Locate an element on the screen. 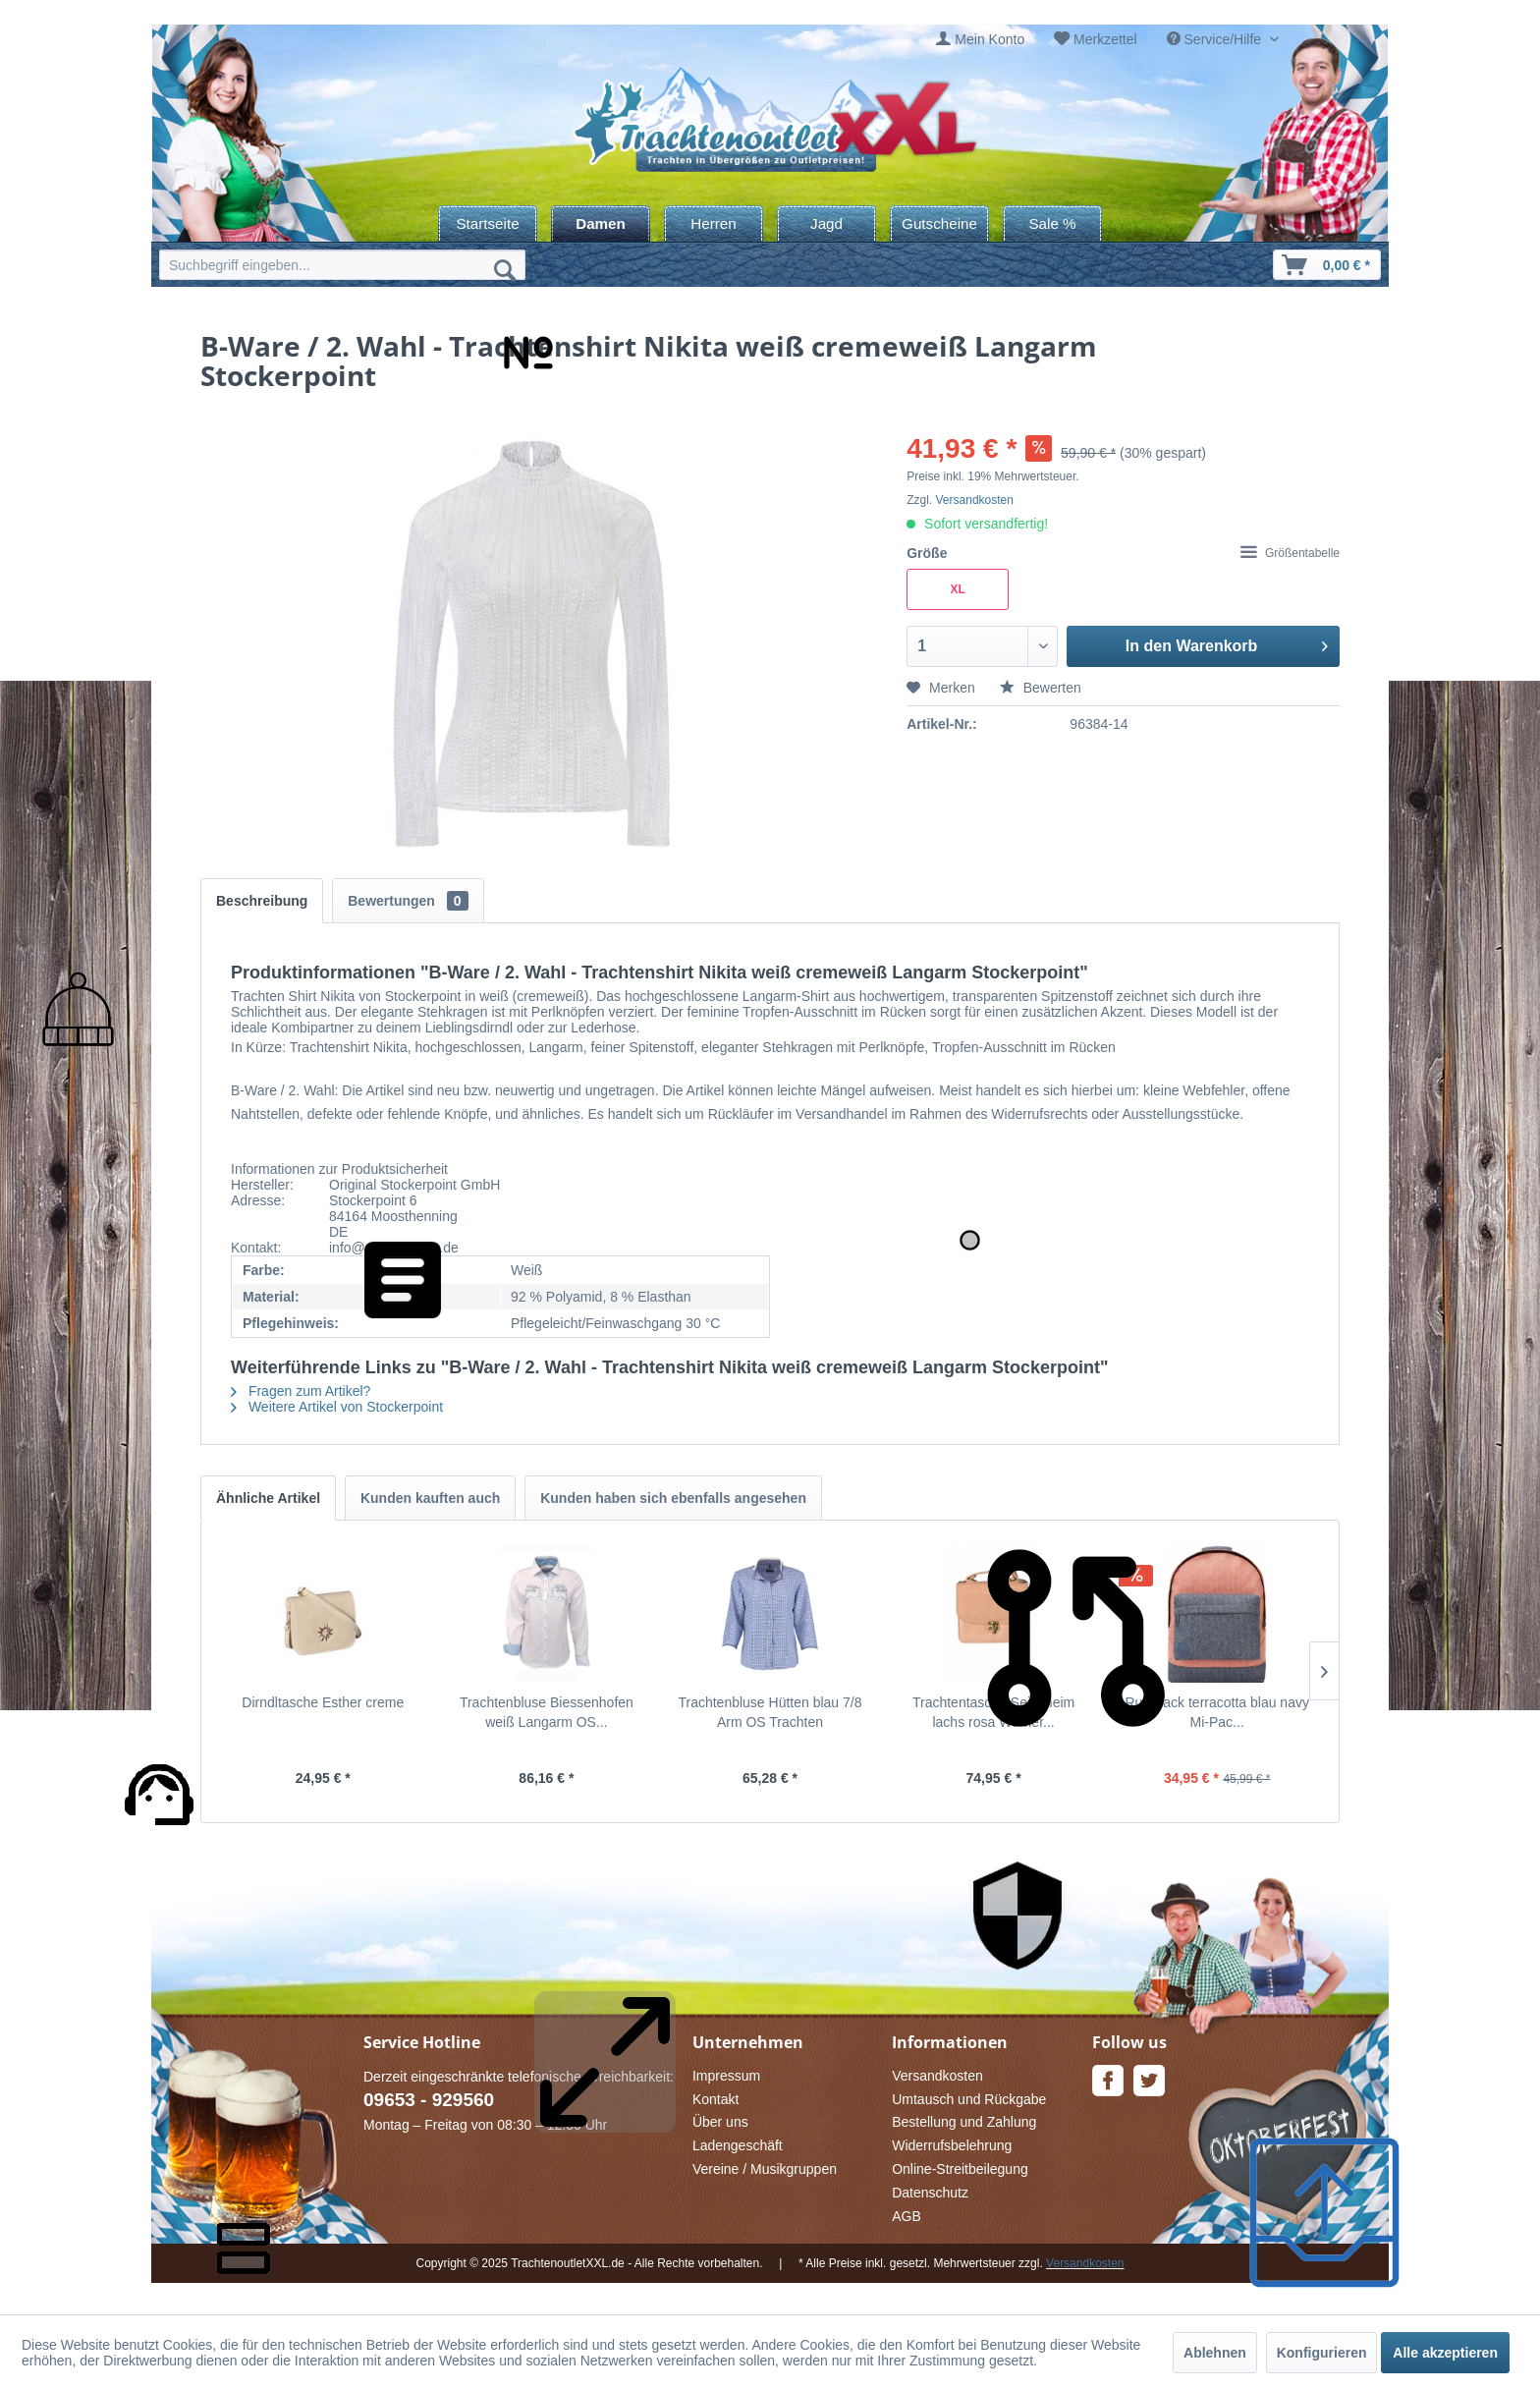 The width and height of the screenshot is (1540, 2390). insert a number or numero symbol is located at coordinates (528, 353).